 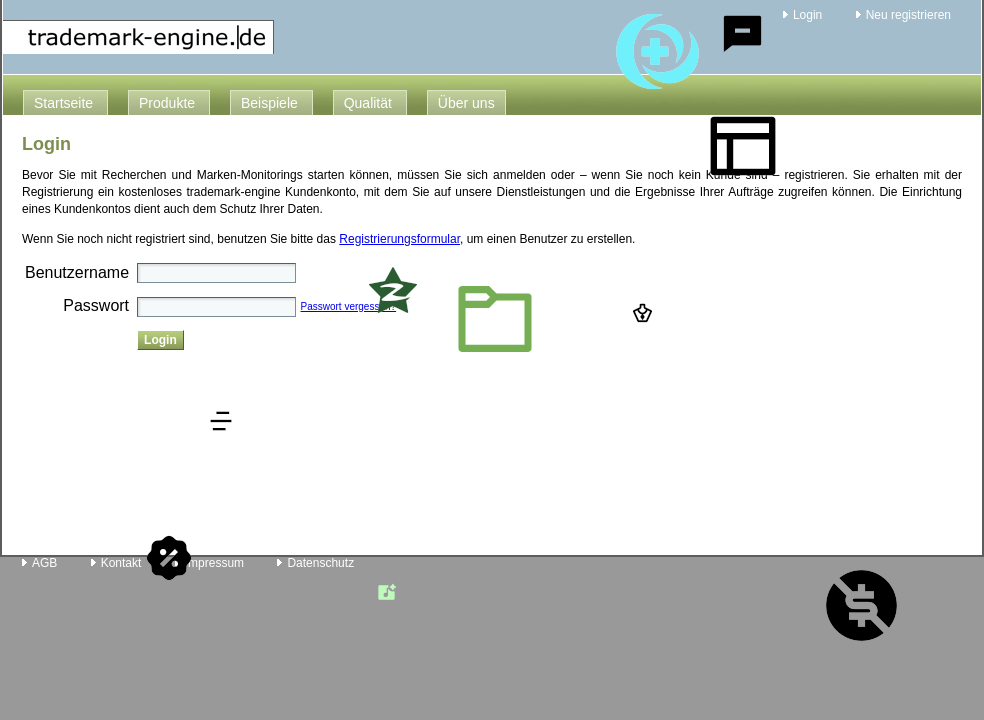 What do you see at coordinates (169, 558) in the screenshot?
I see `view available discounts or promotions` at bounding box center [169, 558].